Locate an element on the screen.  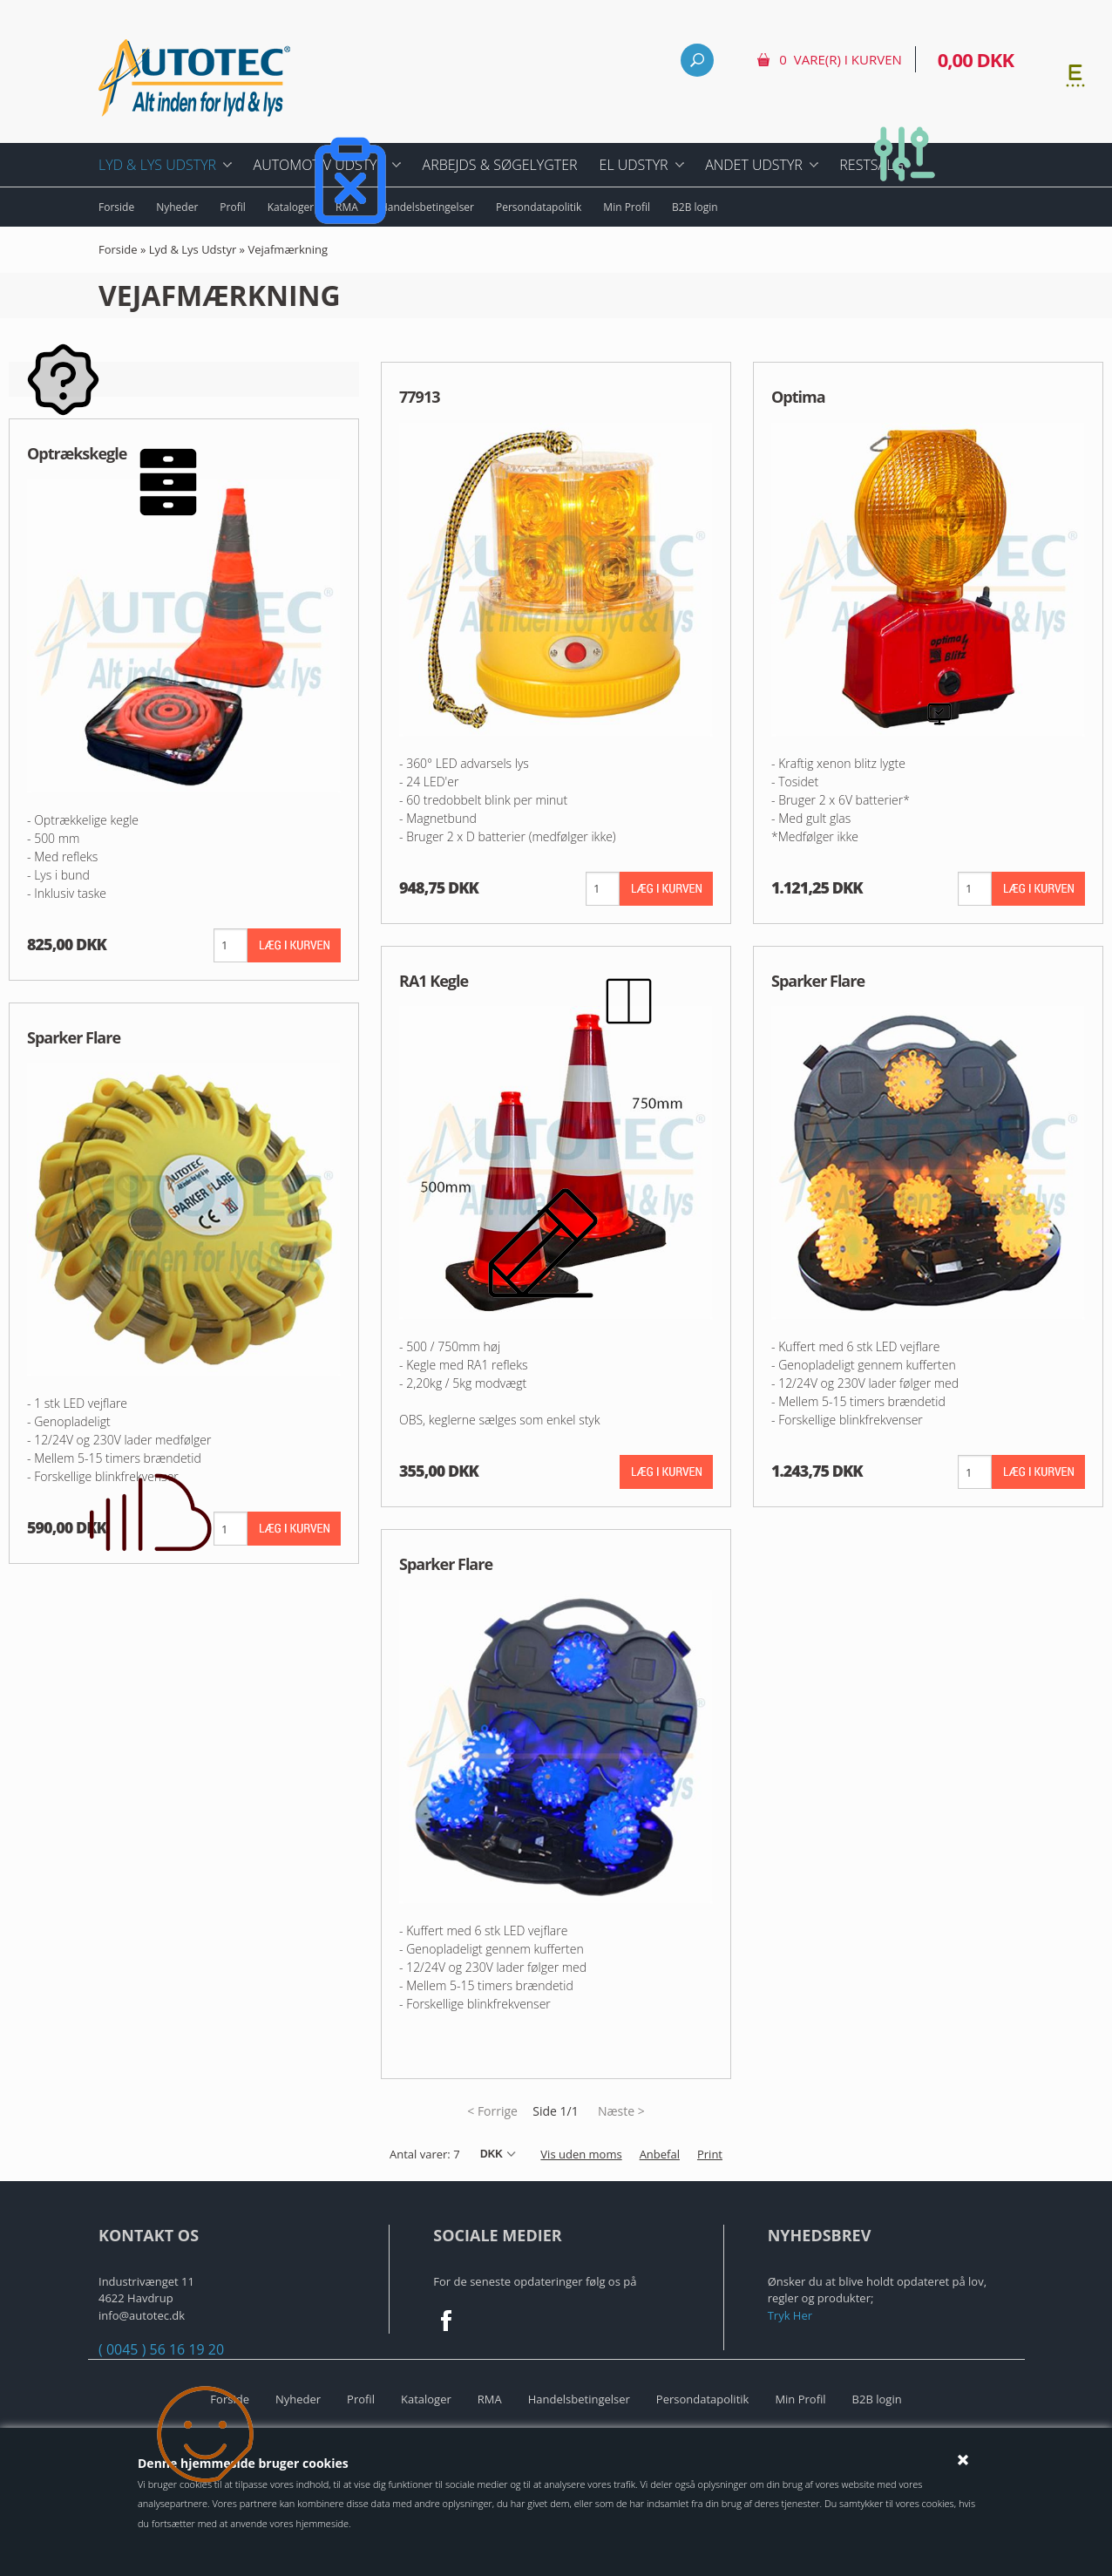
remove a filter or adjustment setting is located at coordinates (901, 153).